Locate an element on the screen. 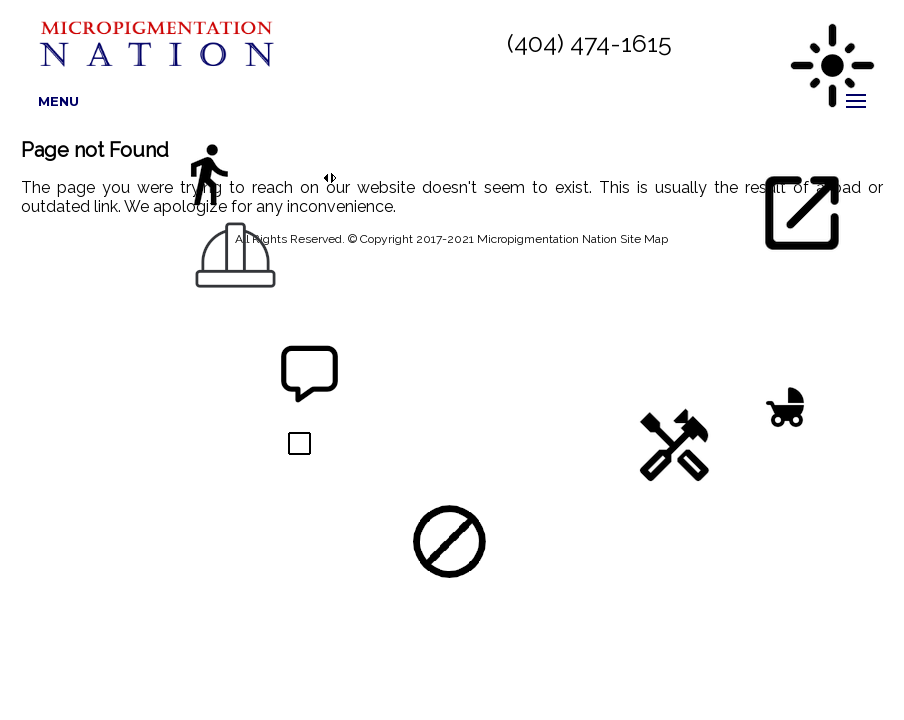 The height and width of the screenshot is (720, 904). indicates a blocked or prohibited action is located at coordinates (449, 541).